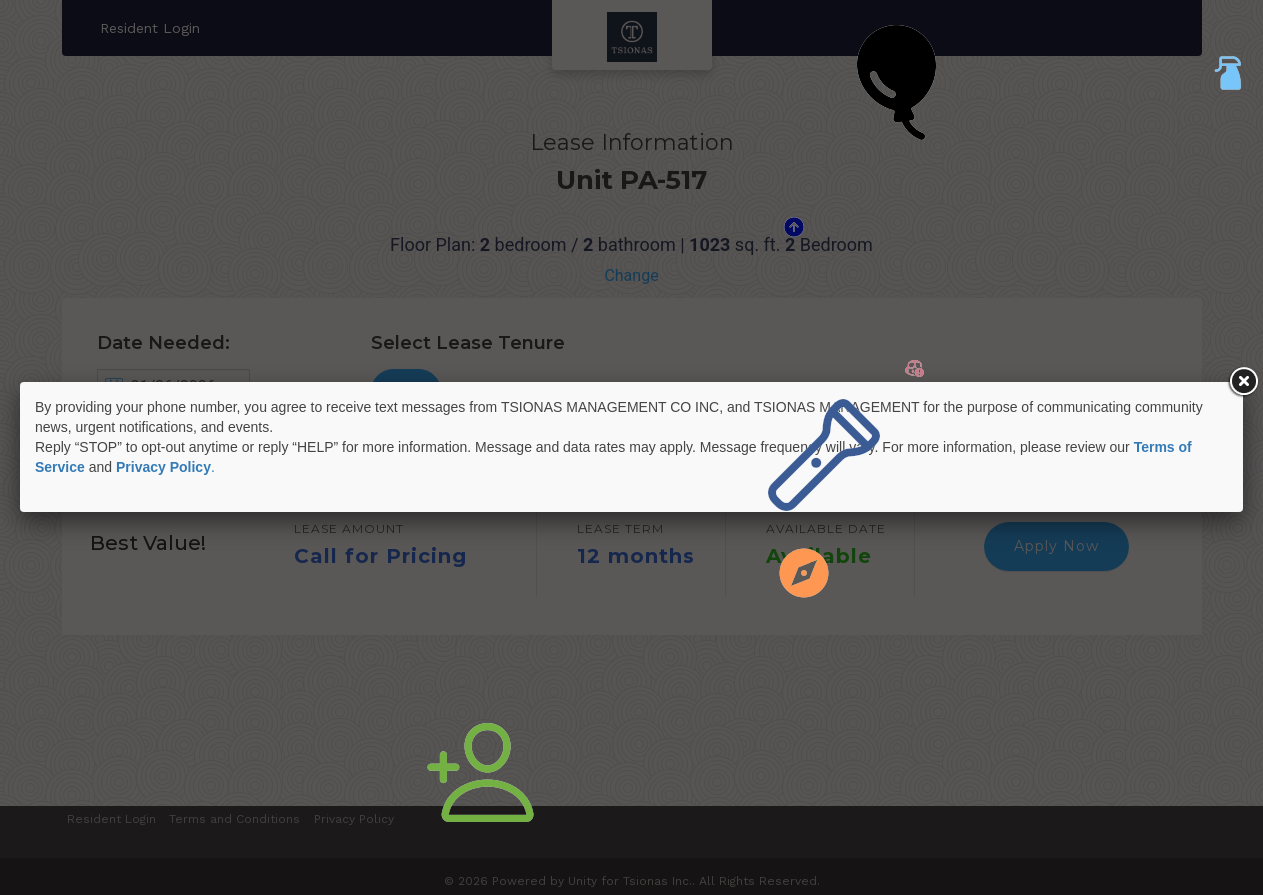  What do you see at coordinates (1229, 73) in the screenshot?
I see `access cleaning or maintenance tools` at bounding box center [1229, 73].